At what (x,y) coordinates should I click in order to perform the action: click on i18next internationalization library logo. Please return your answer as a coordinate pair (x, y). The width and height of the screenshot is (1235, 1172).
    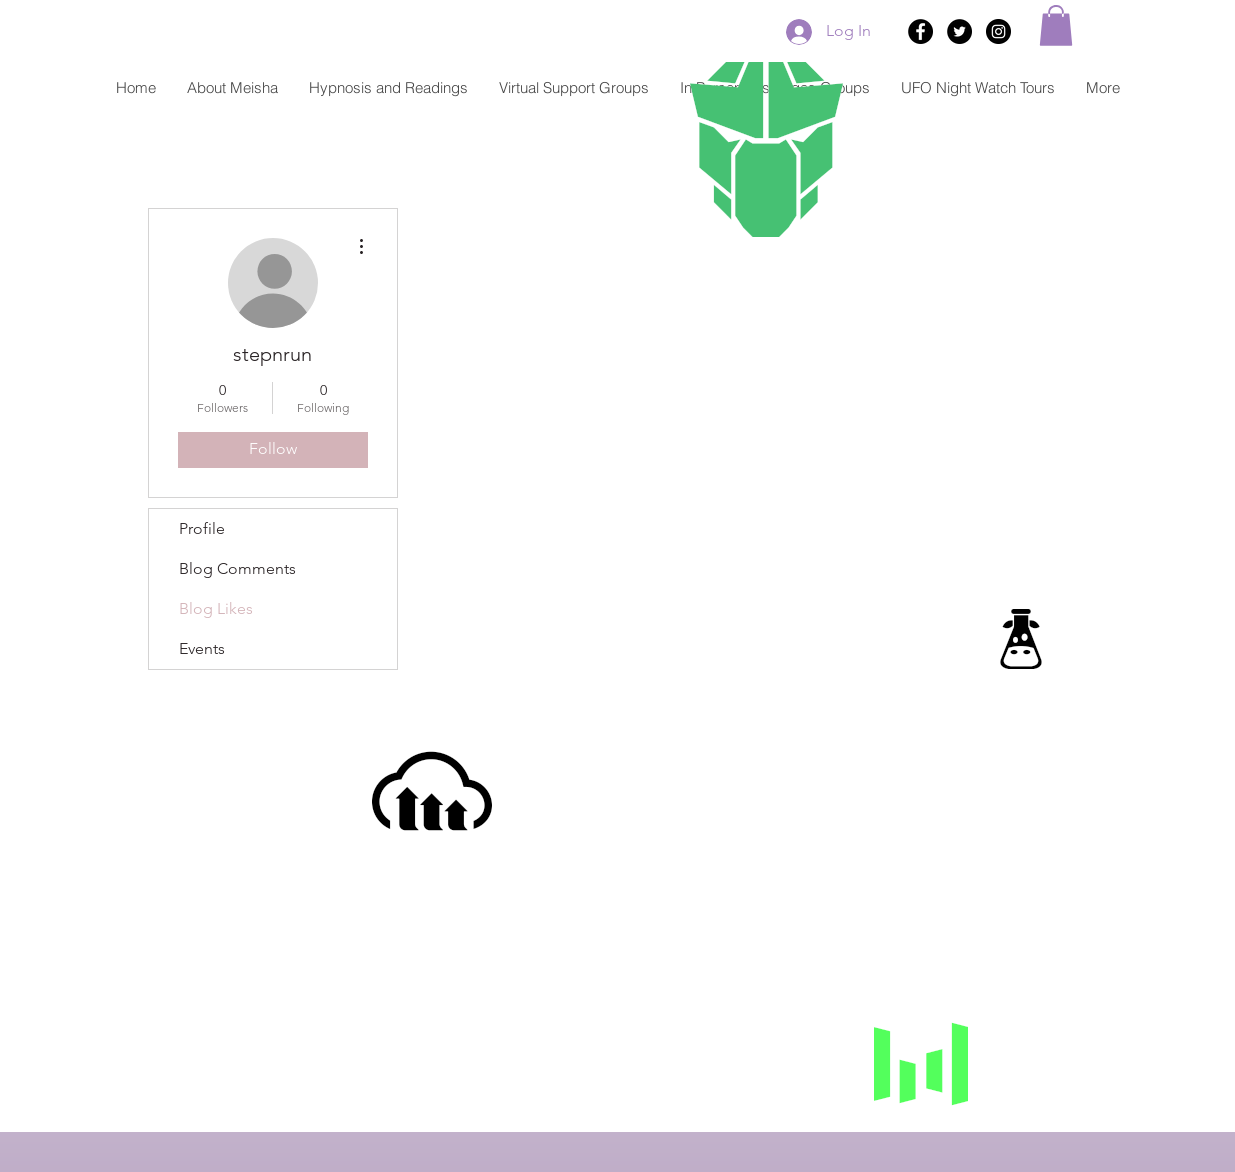
    Looking at the image, I should click on (1021, 639).